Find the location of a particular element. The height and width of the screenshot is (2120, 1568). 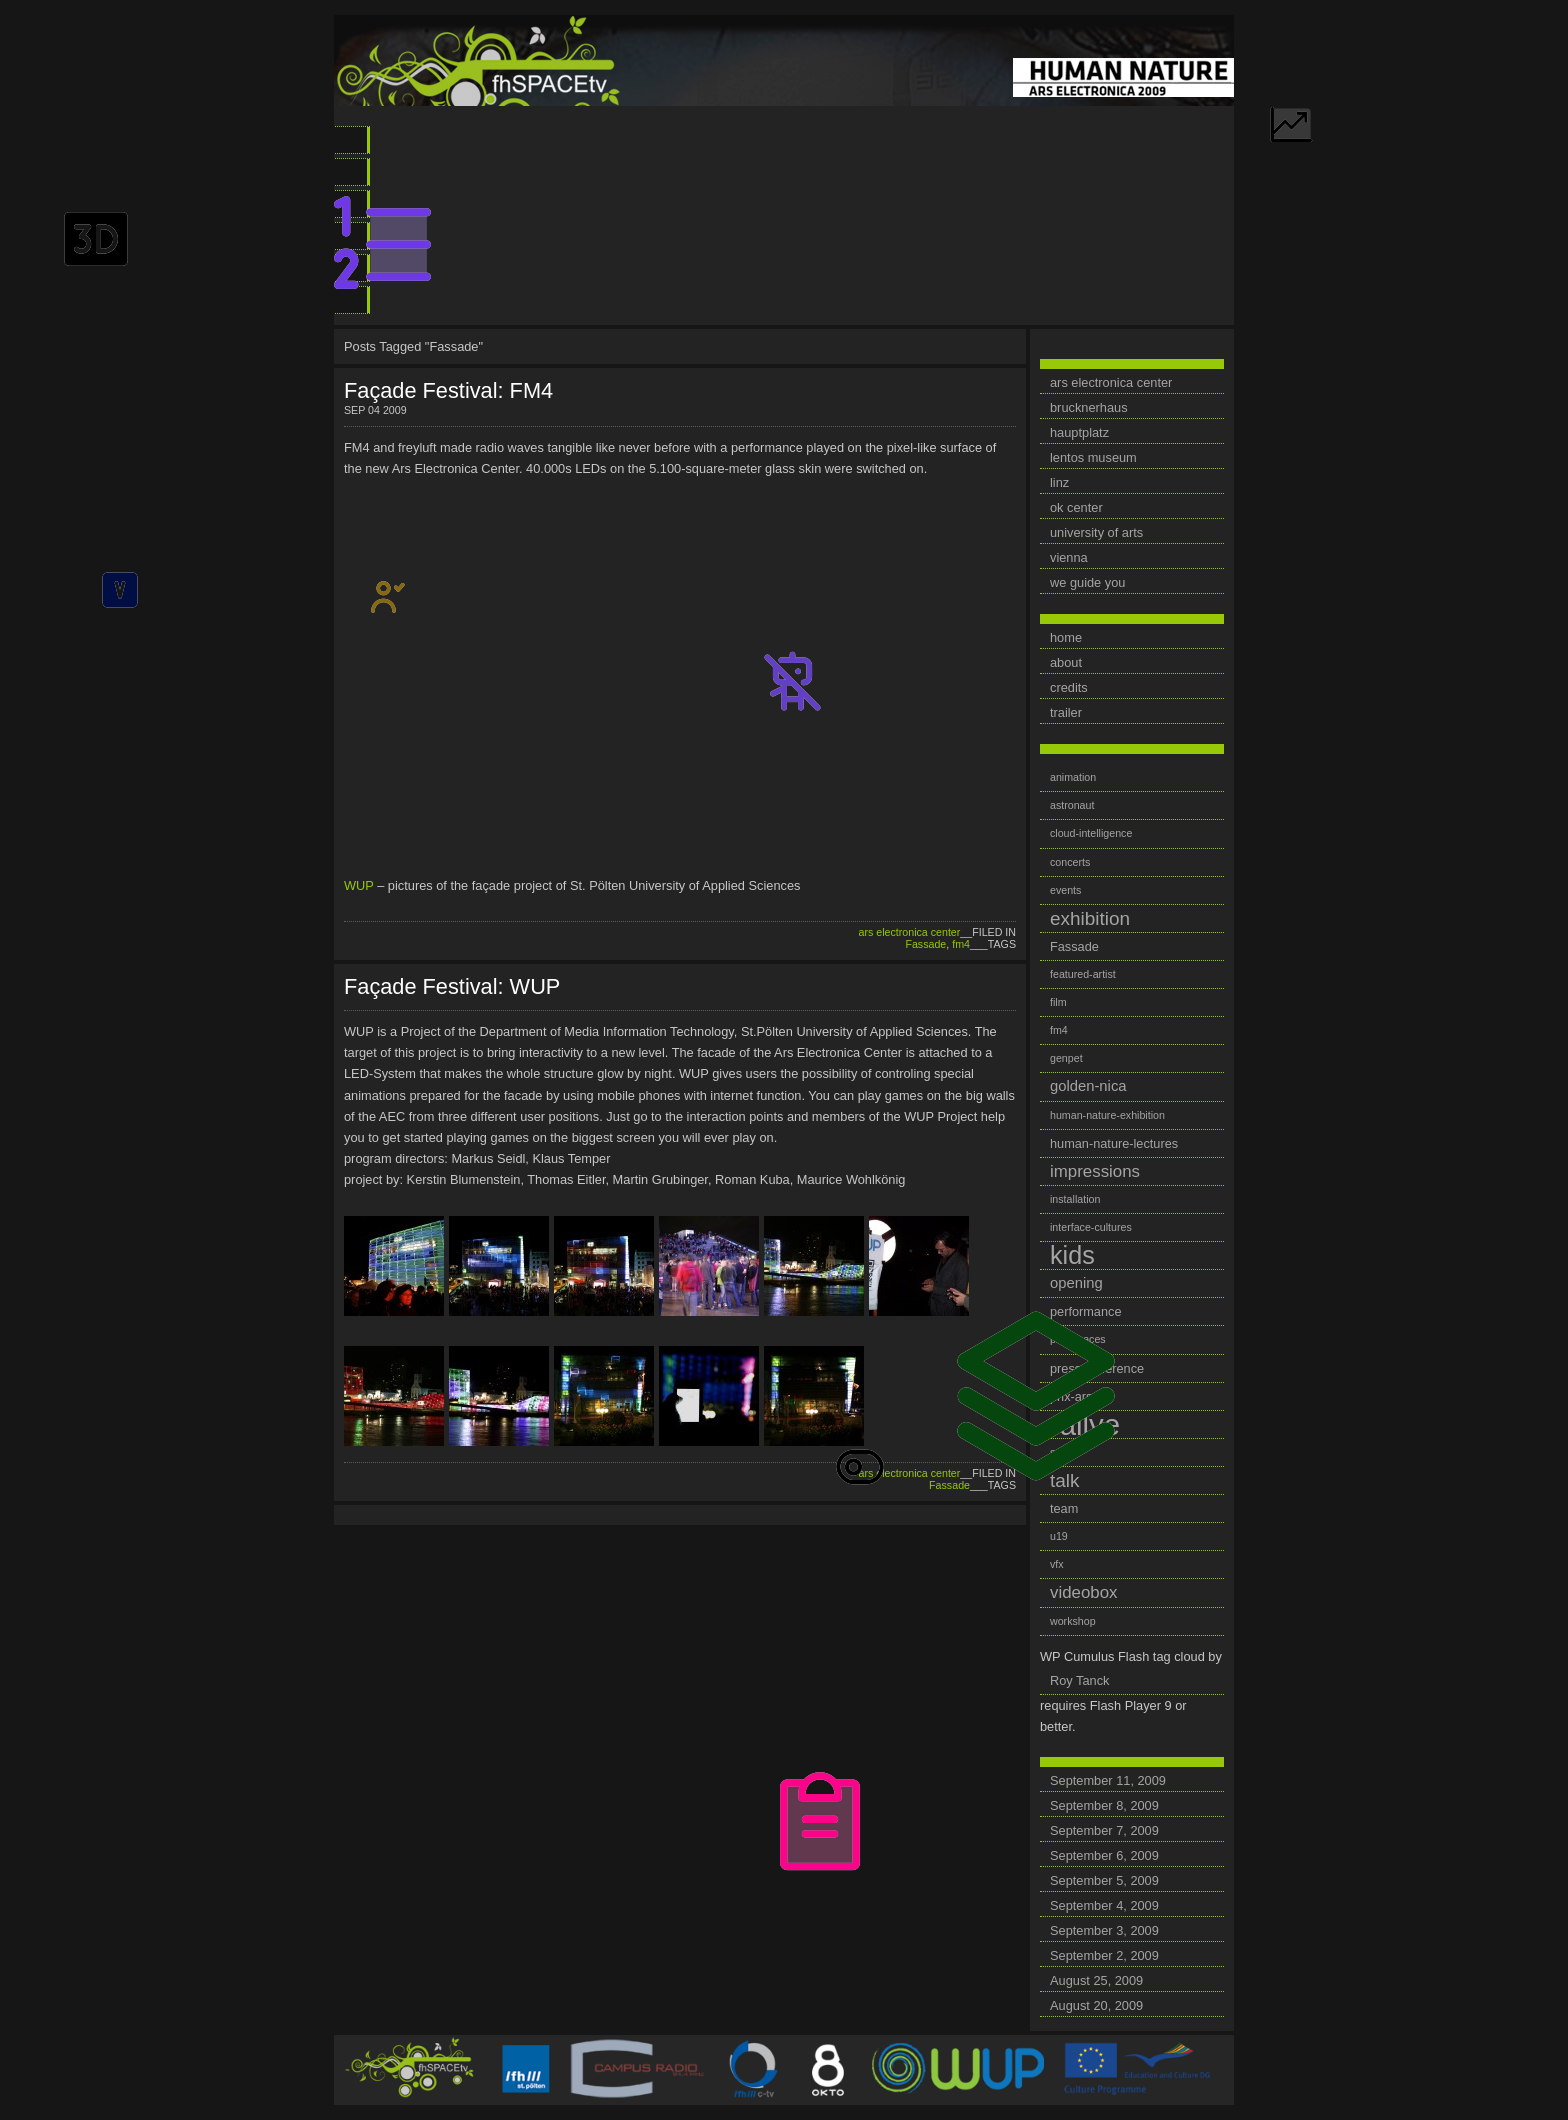

disable bot or automated features is located at coordinates (792, 682).